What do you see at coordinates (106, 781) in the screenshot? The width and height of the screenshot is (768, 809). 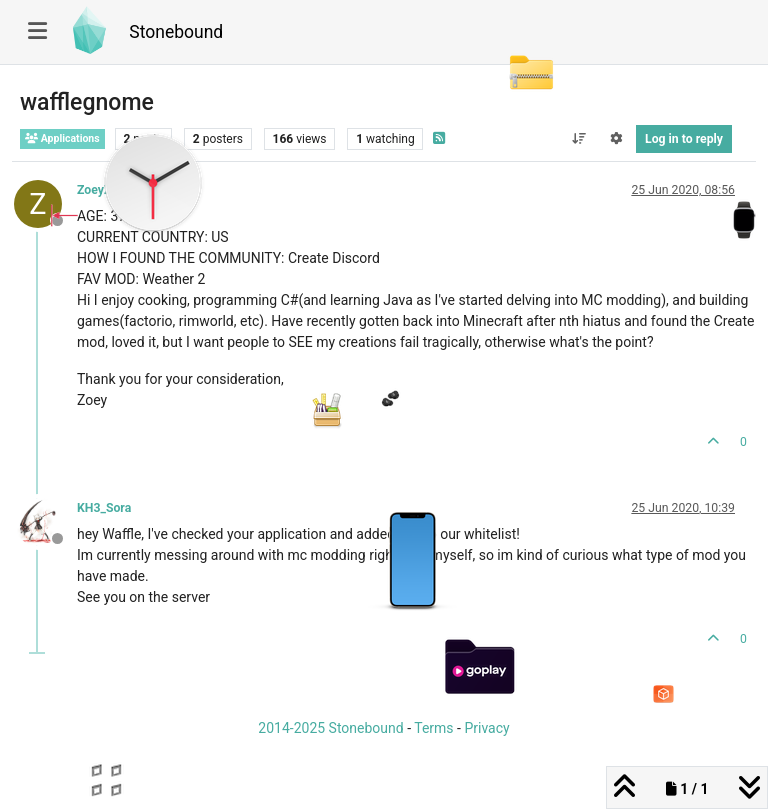 I see `enable grid arrangement for desktop items` at bounding box center [106, 781].